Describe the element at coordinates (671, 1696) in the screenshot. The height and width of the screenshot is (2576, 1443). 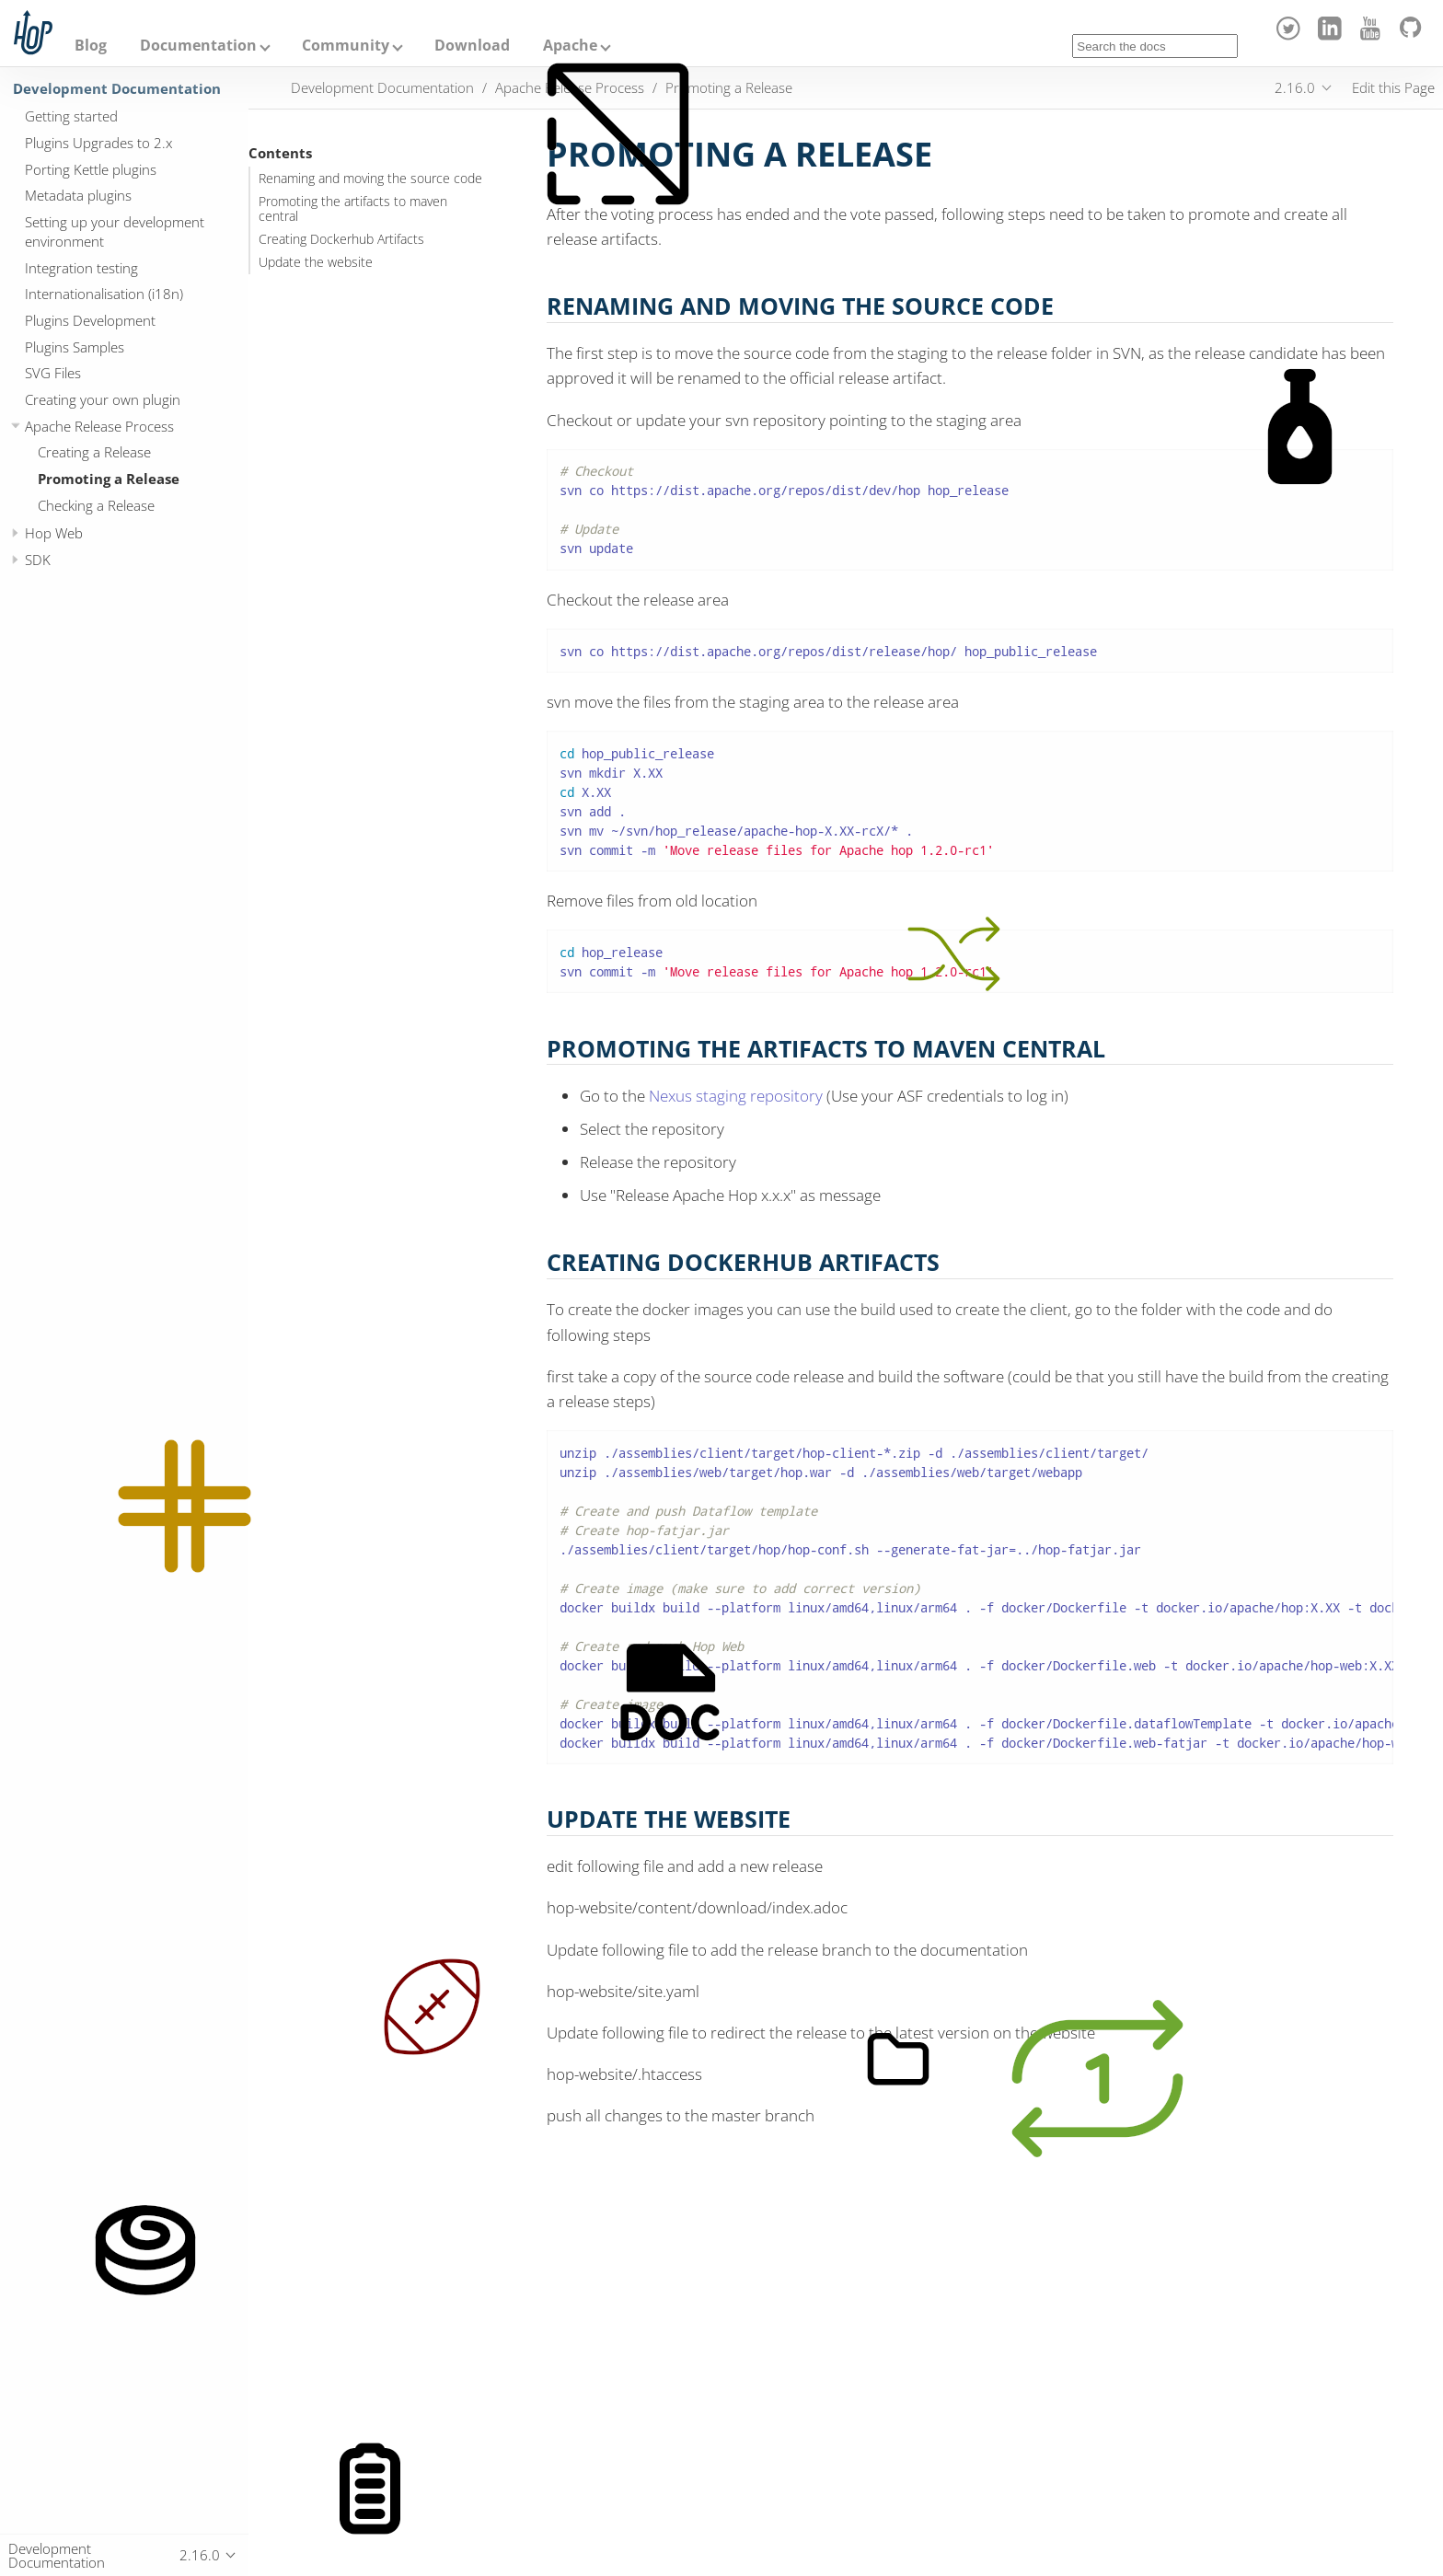
I see `open a document file` at that location.